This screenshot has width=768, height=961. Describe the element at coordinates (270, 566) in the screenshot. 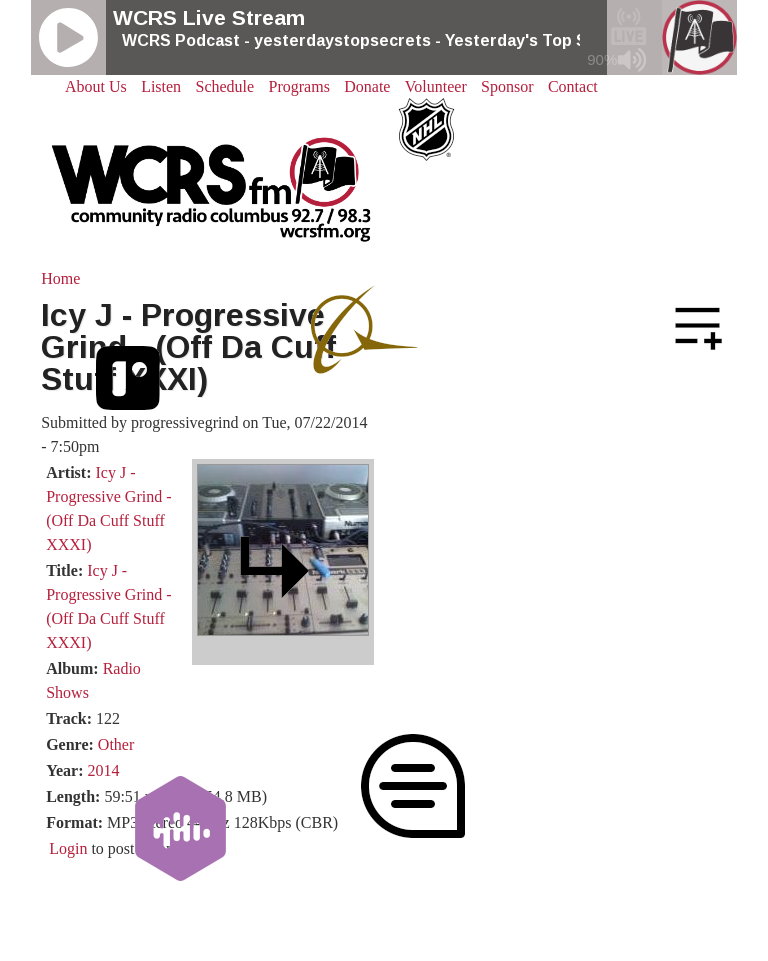

I see `reply to a message or comment` at that location.